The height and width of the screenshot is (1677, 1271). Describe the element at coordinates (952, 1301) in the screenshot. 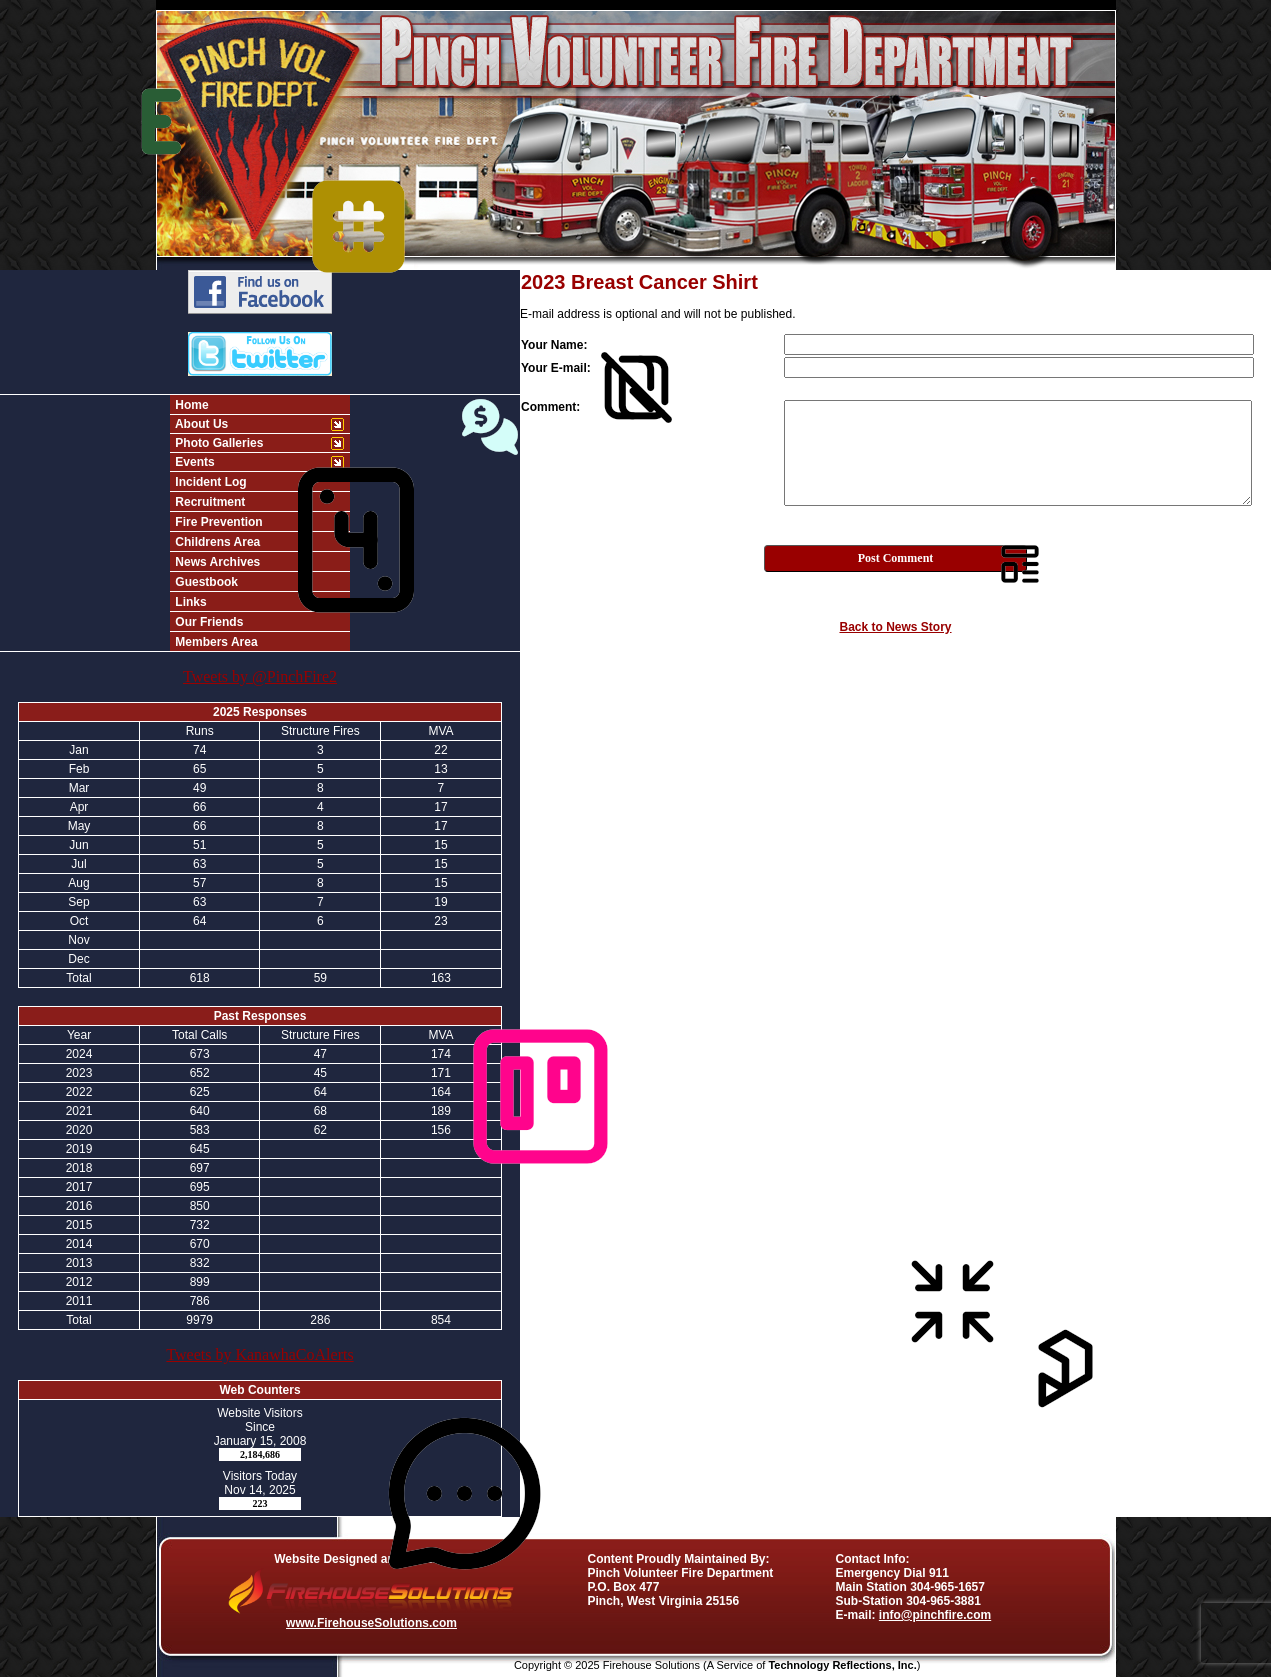

I see `exit fullscreen mode` at that location.